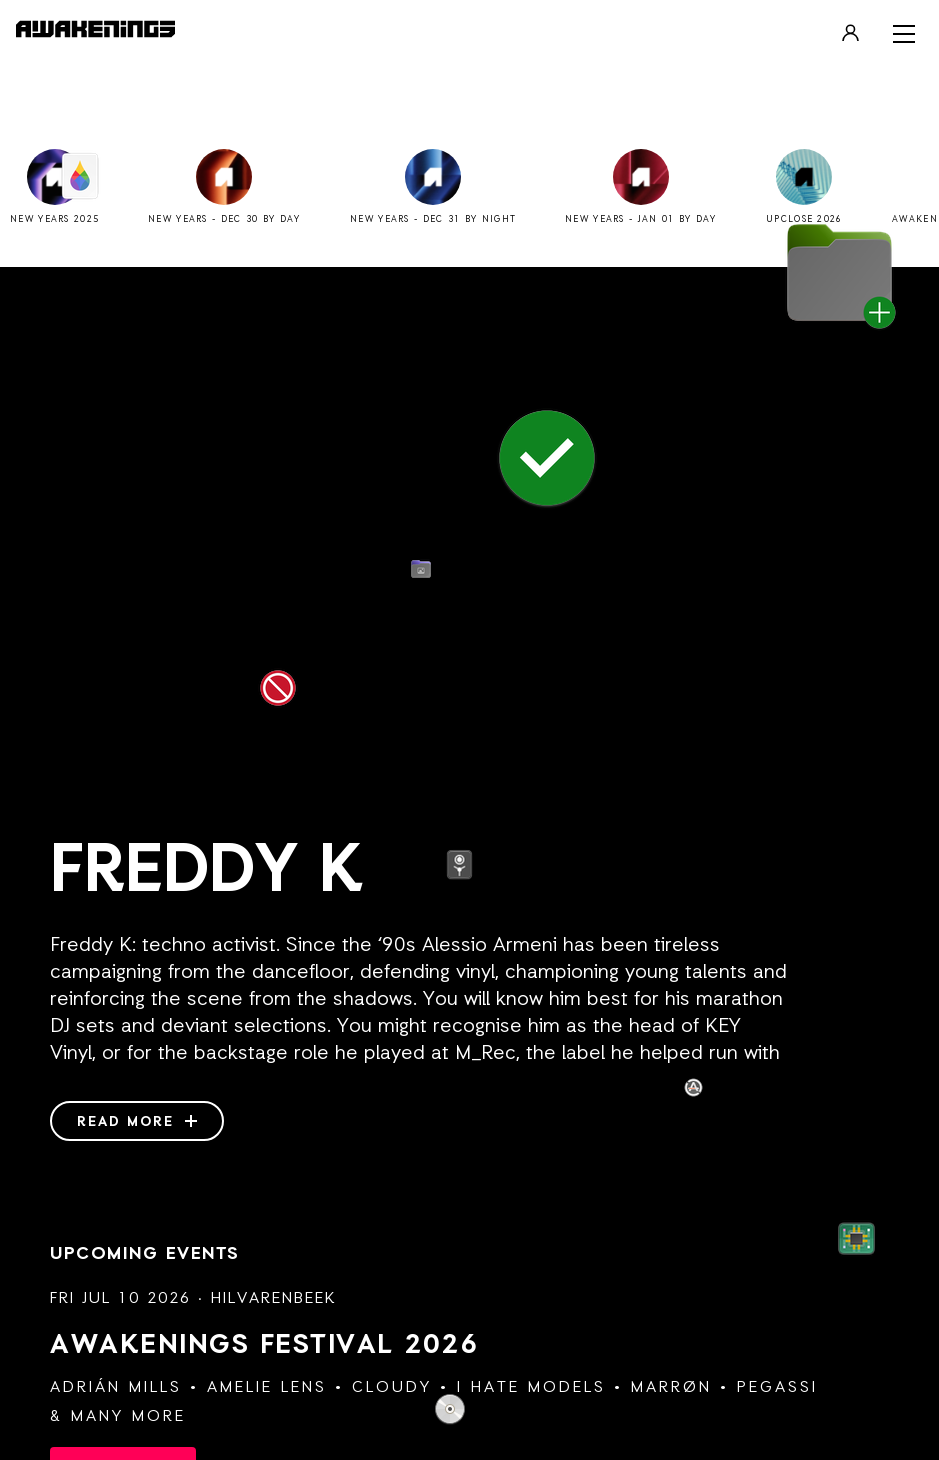 The image size is (939, 1460). Describe the element at coordinates (278, 688) in the screenshot. I see `delete selected item` at that location.